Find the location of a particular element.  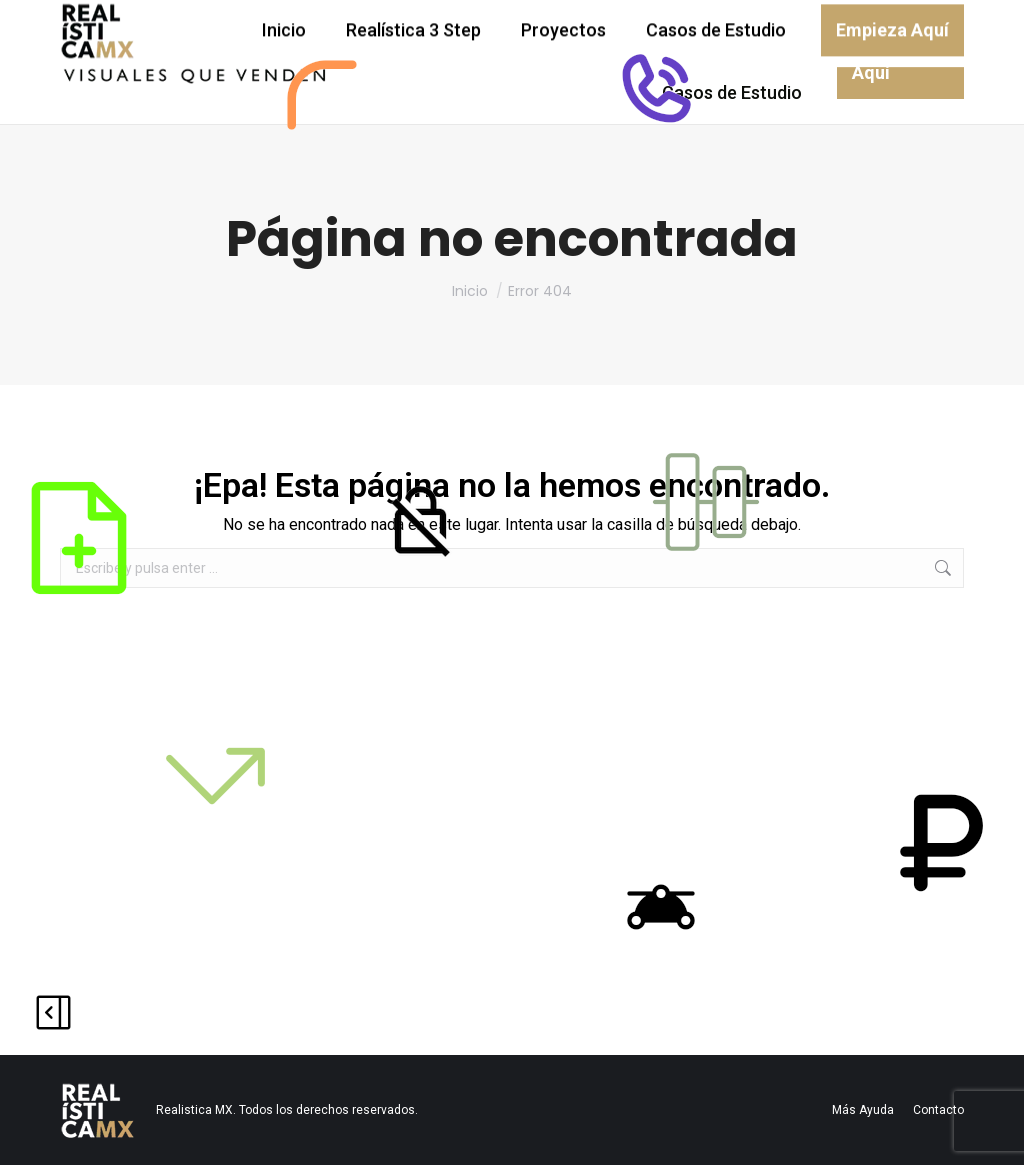

indicates russian ruble currency is located at coordinates (945, 843).